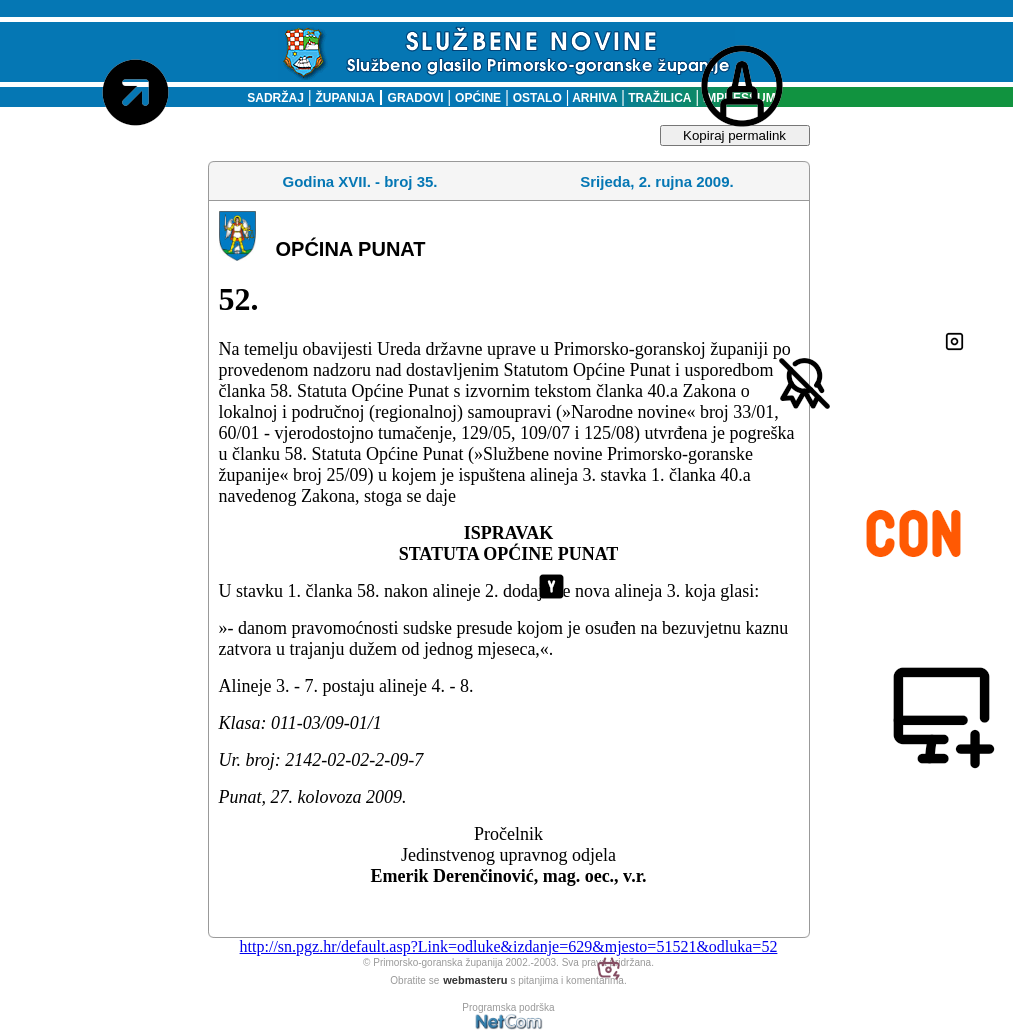  I want to click on apply a mask to selected layer or object, so click(954, 341).